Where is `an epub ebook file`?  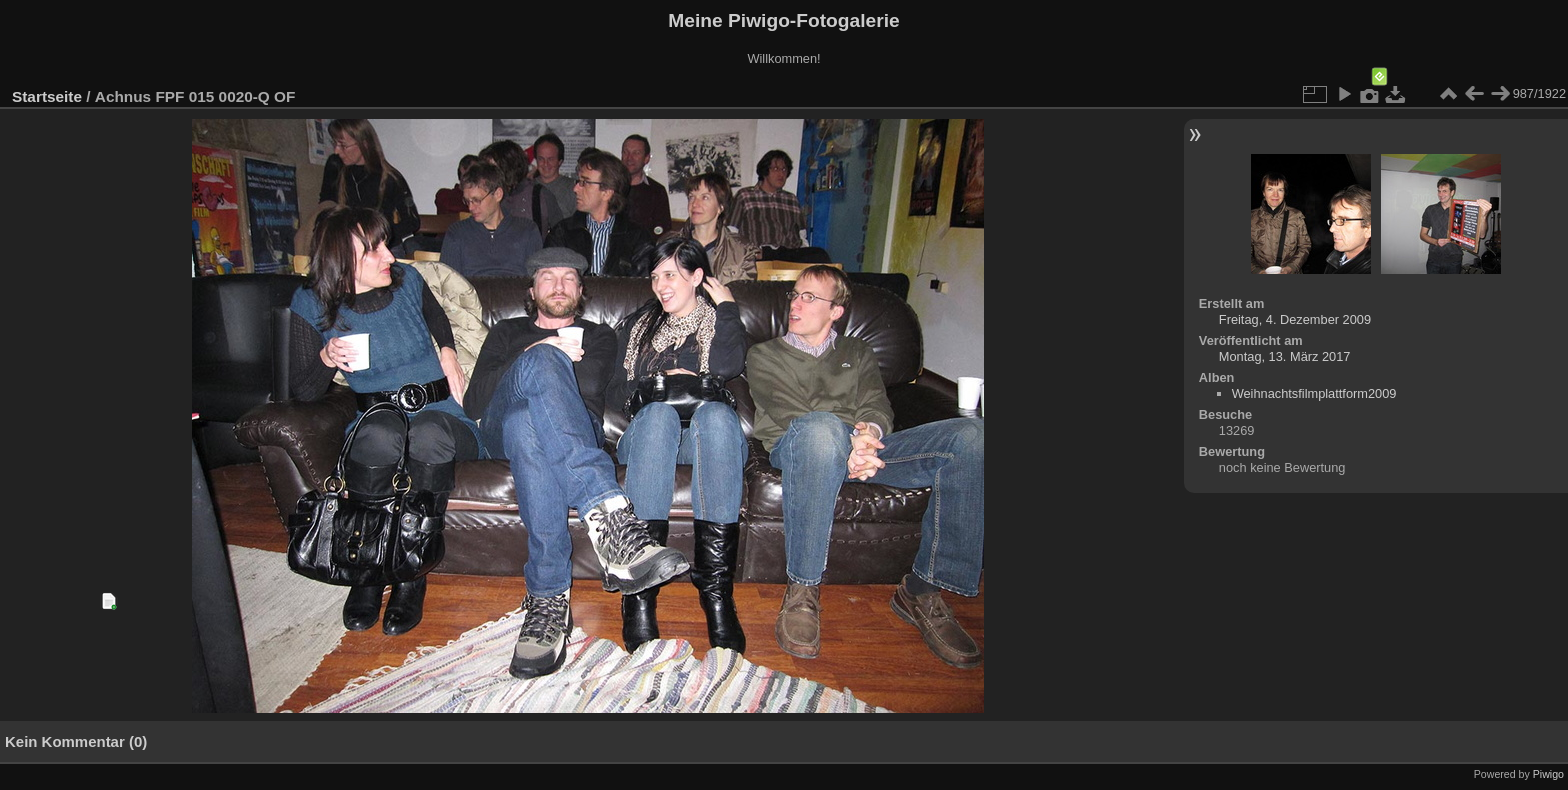 an epub ebook file is located at coordinates (1379, 76).